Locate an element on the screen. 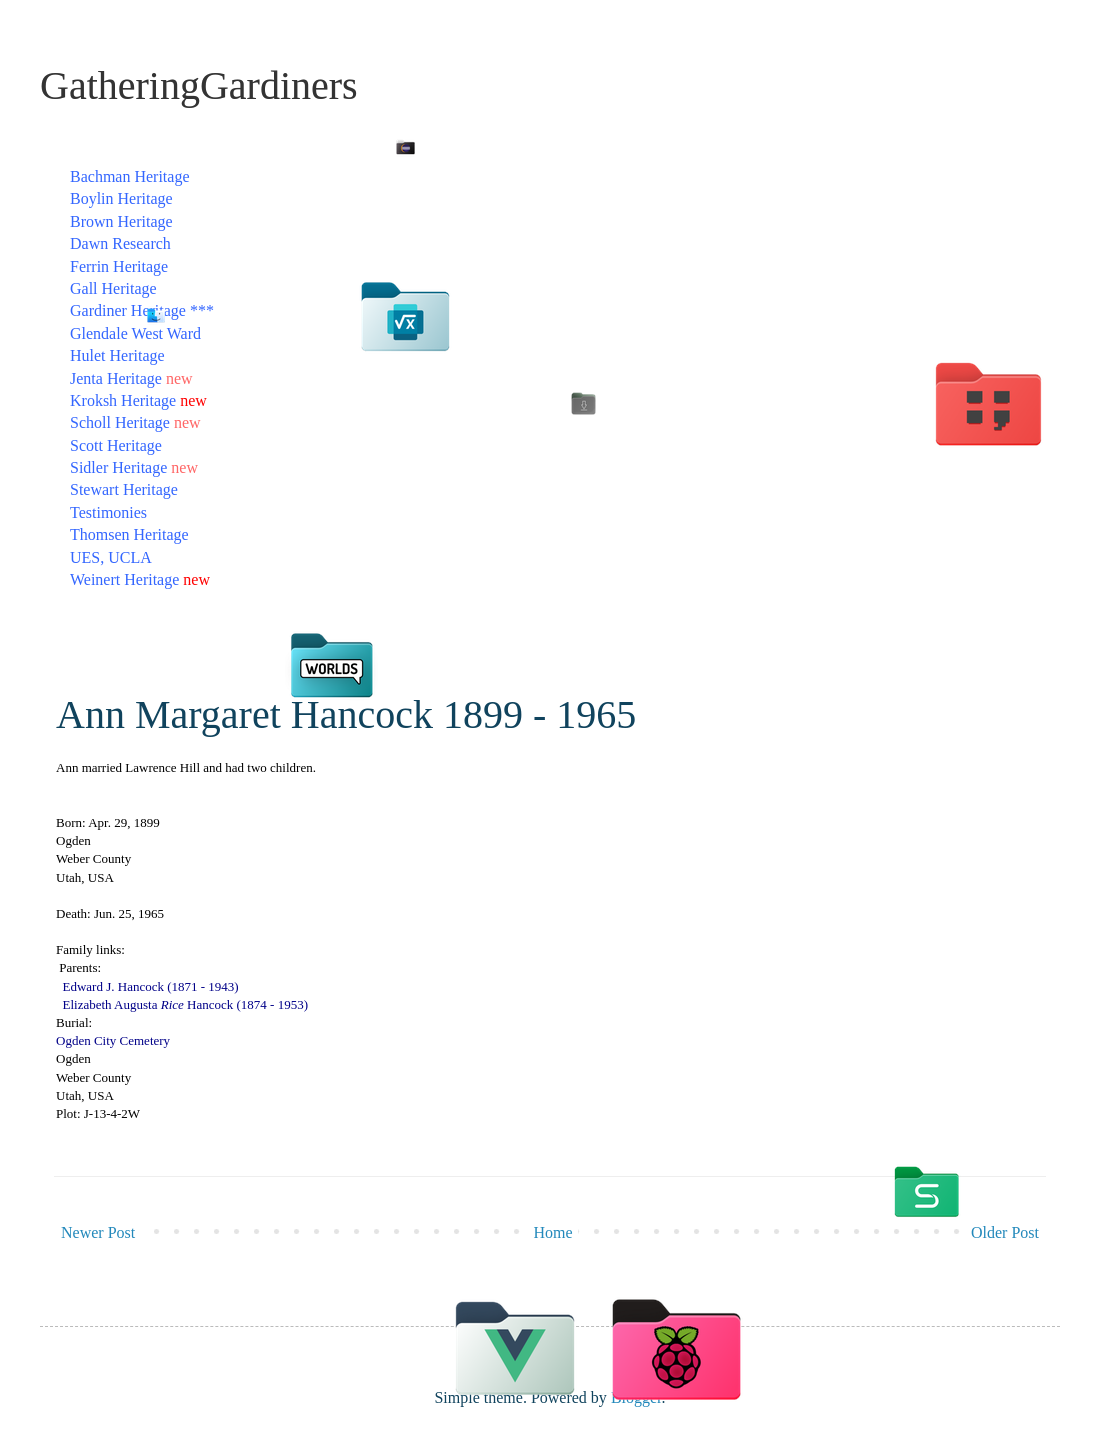 The height and width of the screenshot is (1448, 1100). open finder to browse files and folders is located at coordinates (156, 316).